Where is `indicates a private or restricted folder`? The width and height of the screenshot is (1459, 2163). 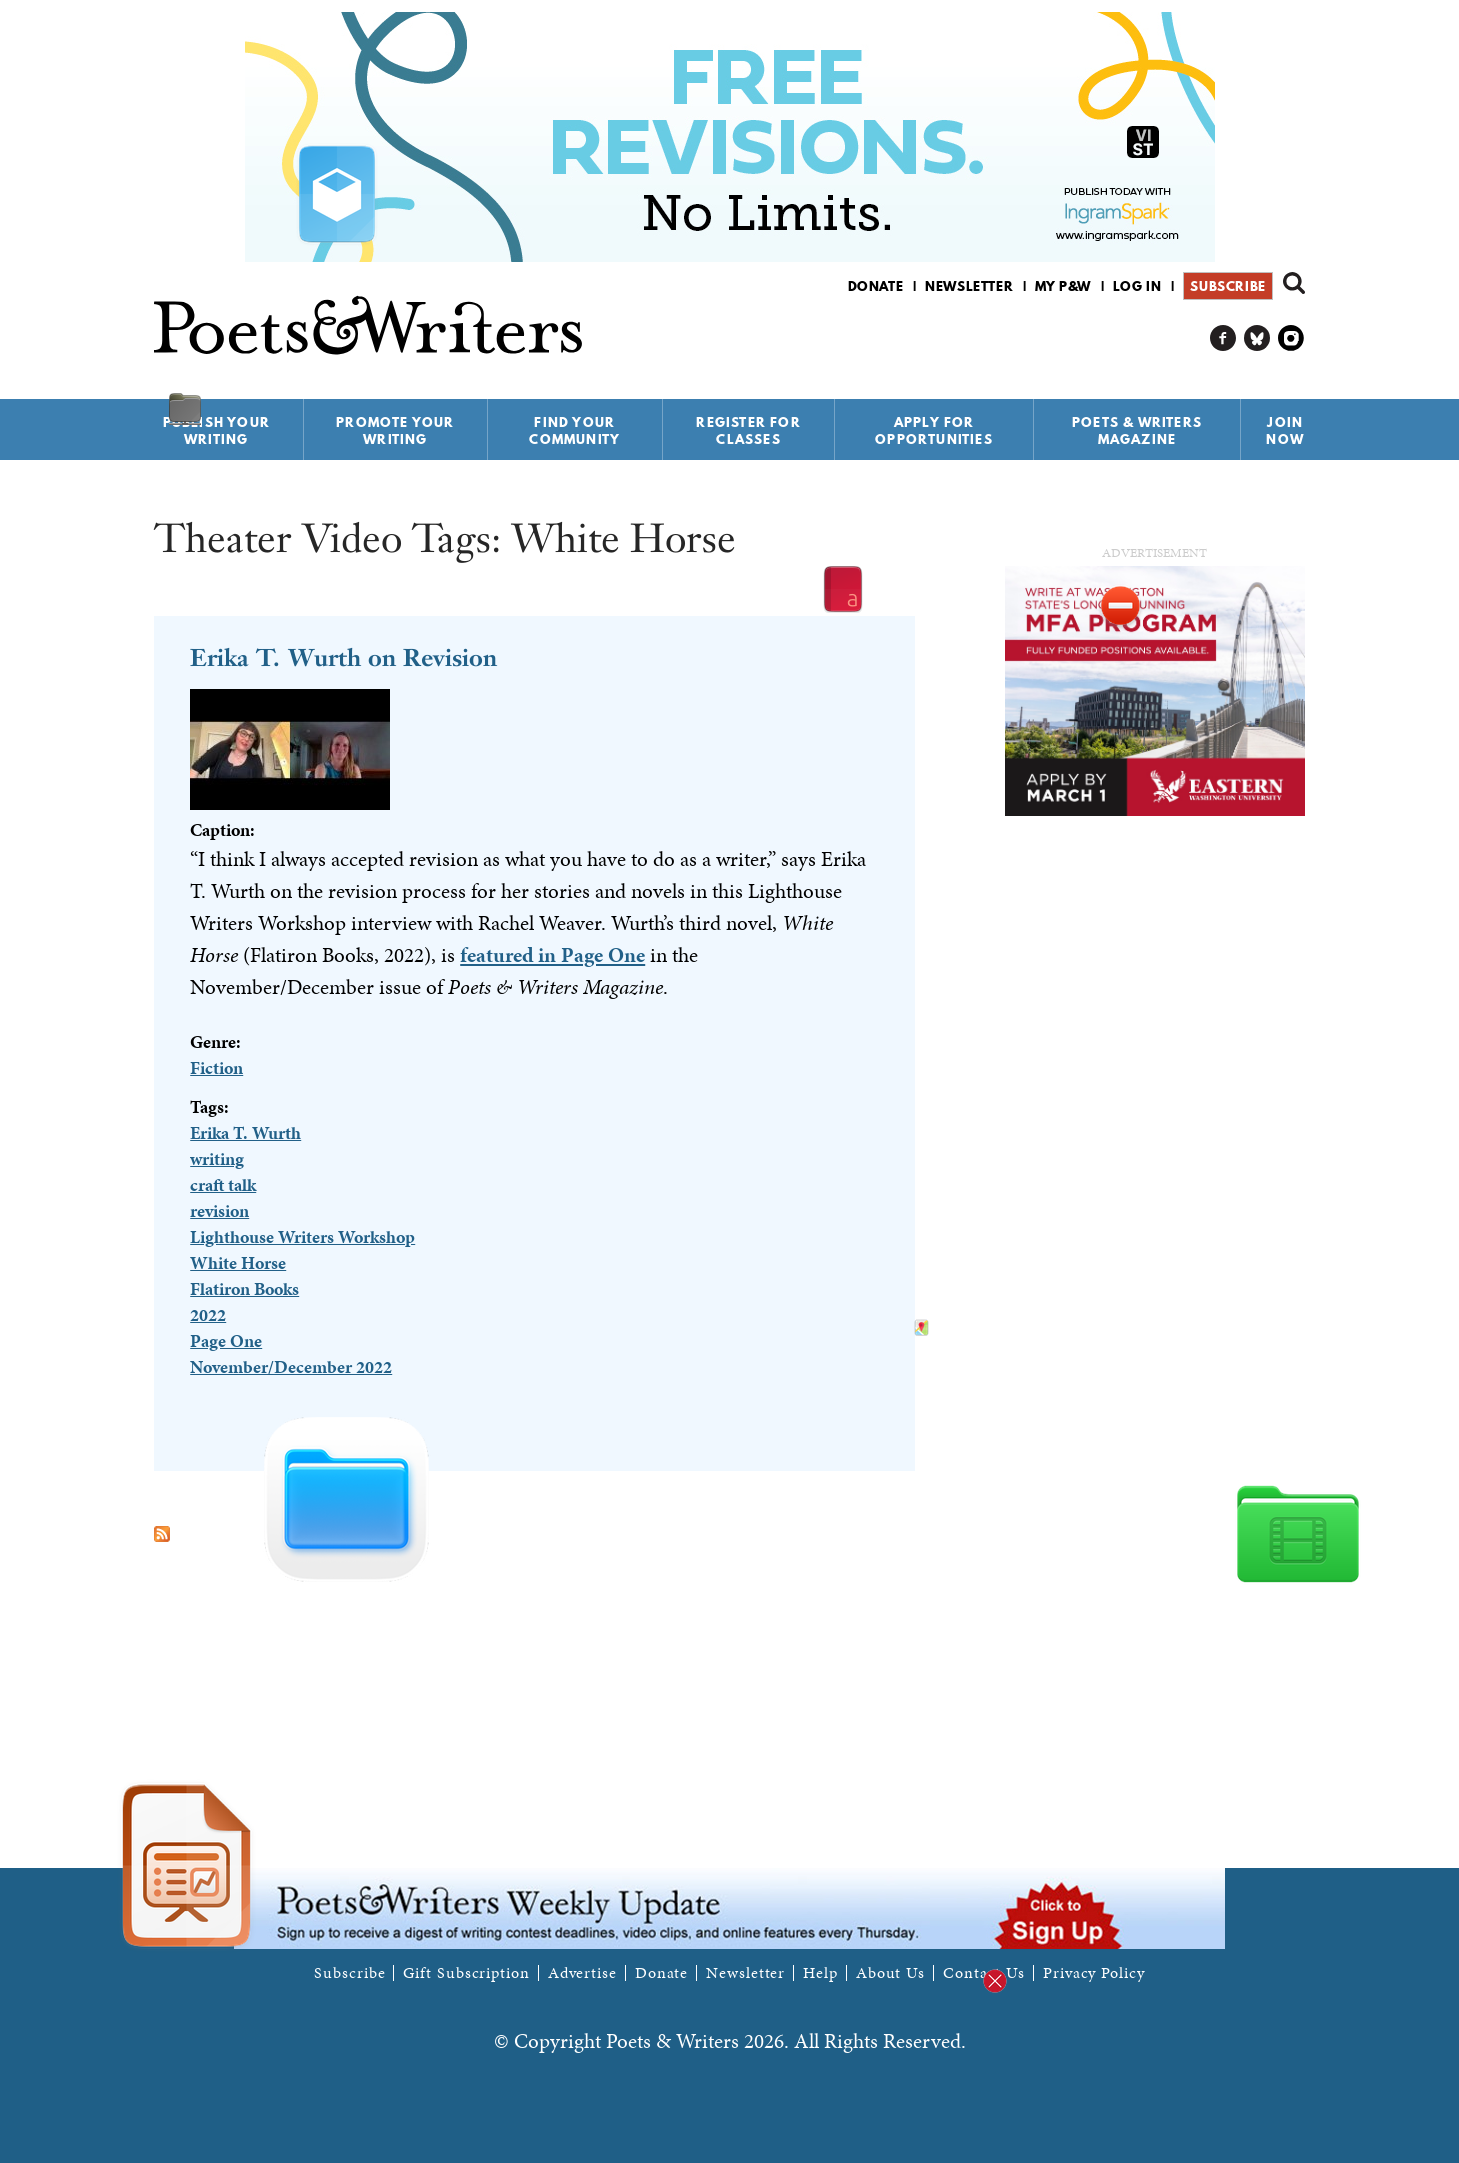 indicates a private or restricted folder is located at coordinates (1043, 546).